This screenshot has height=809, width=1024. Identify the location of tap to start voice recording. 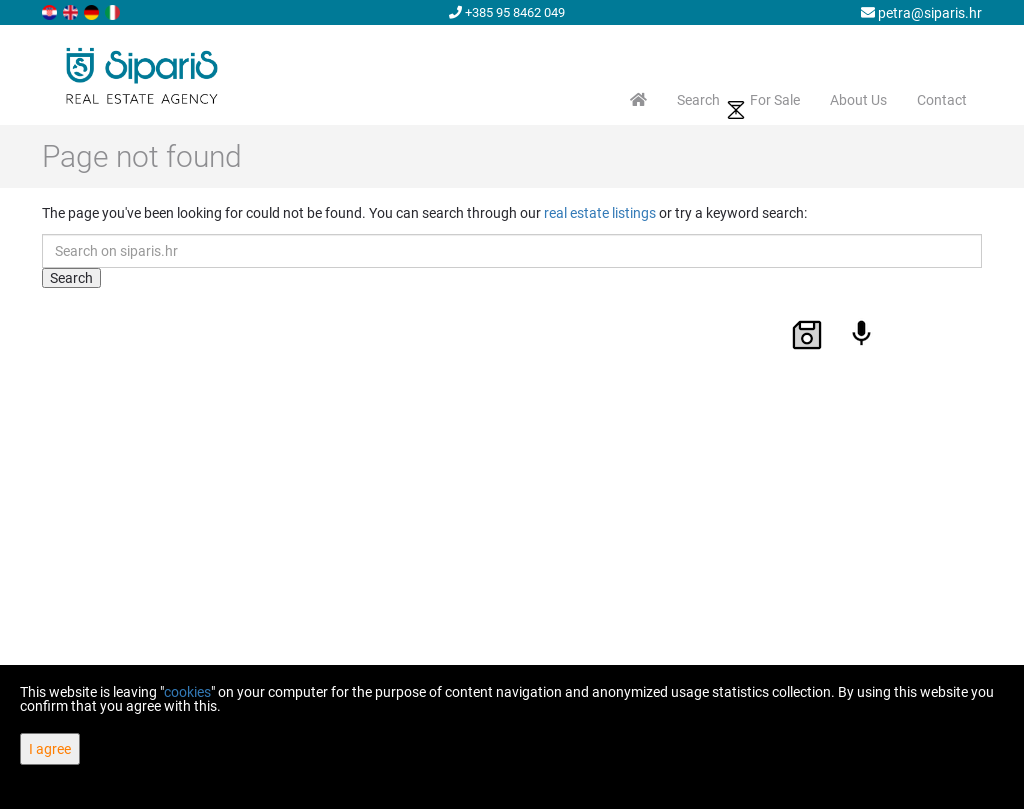
(861, 333).